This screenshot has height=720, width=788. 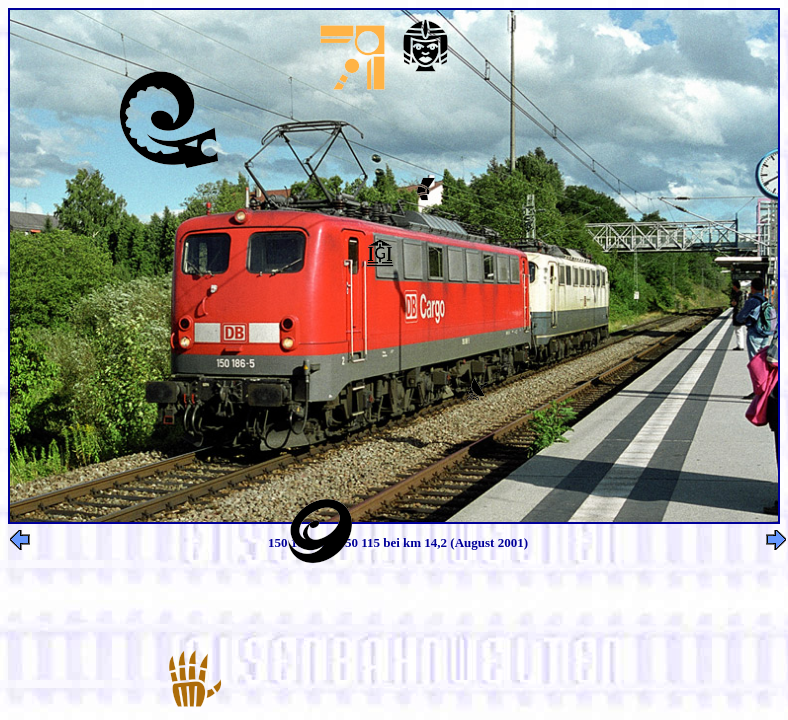 What do you see at coordinates (424, 189) in the screenshot?
I see `select elbow pad equipment for your character` at bounding box center [424, 189].